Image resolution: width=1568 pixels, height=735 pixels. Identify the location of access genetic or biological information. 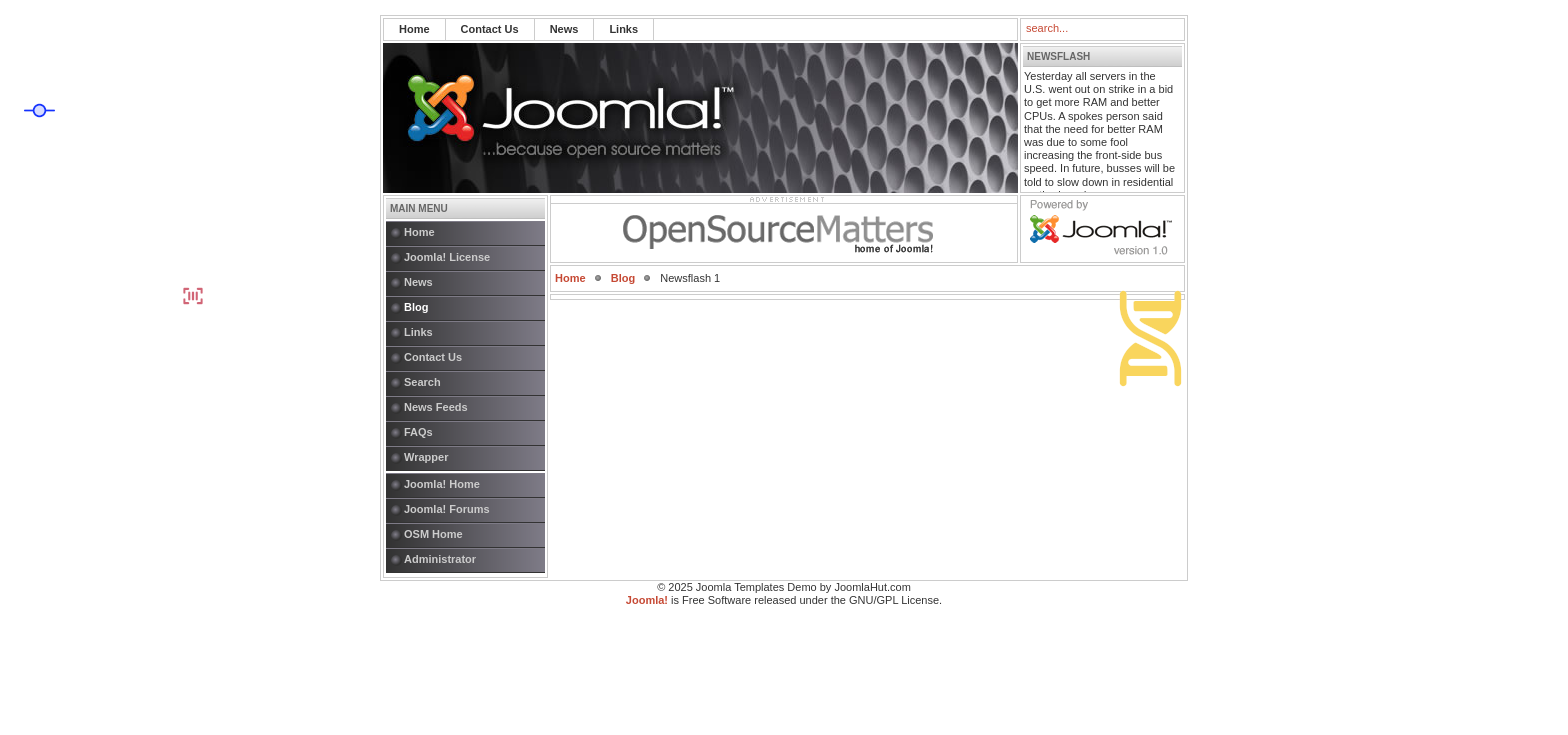
(1150, 338).